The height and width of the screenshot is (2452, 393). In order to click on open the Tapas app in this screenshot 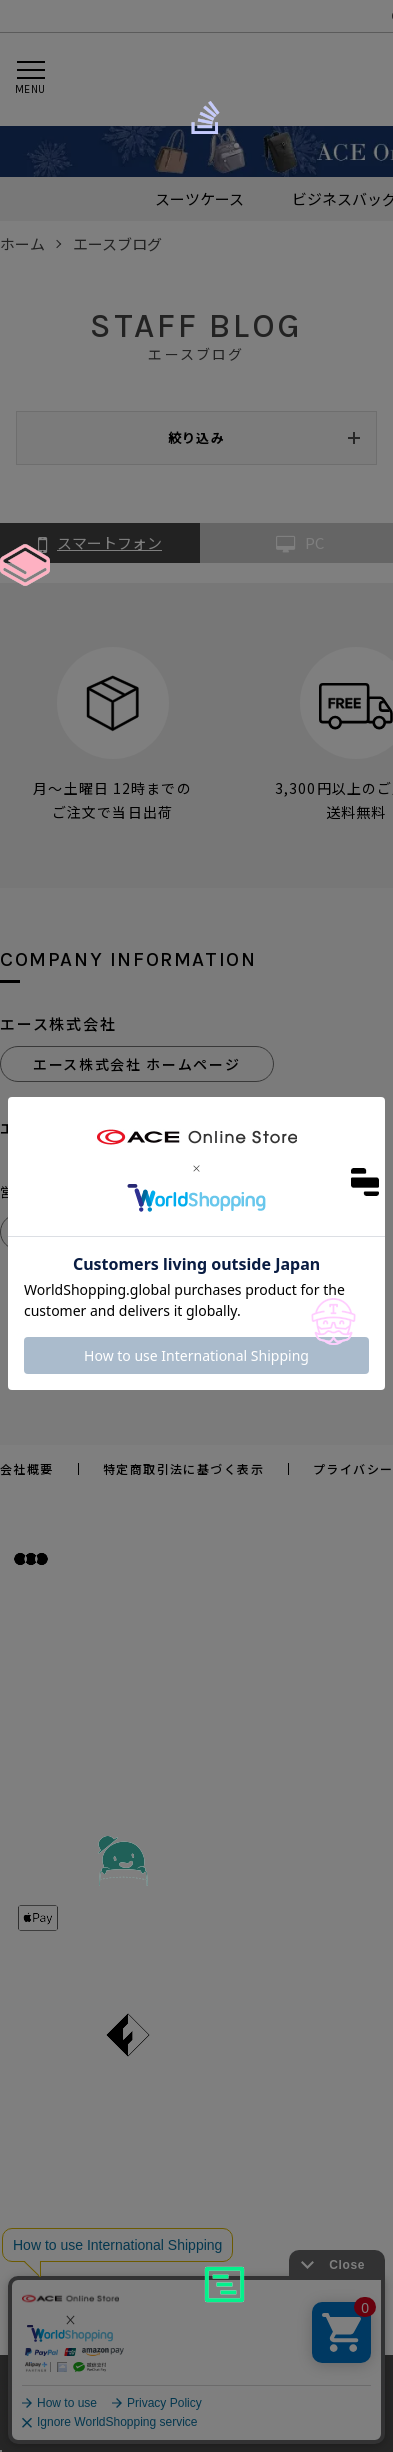, I will do `click(123, 1861)`.